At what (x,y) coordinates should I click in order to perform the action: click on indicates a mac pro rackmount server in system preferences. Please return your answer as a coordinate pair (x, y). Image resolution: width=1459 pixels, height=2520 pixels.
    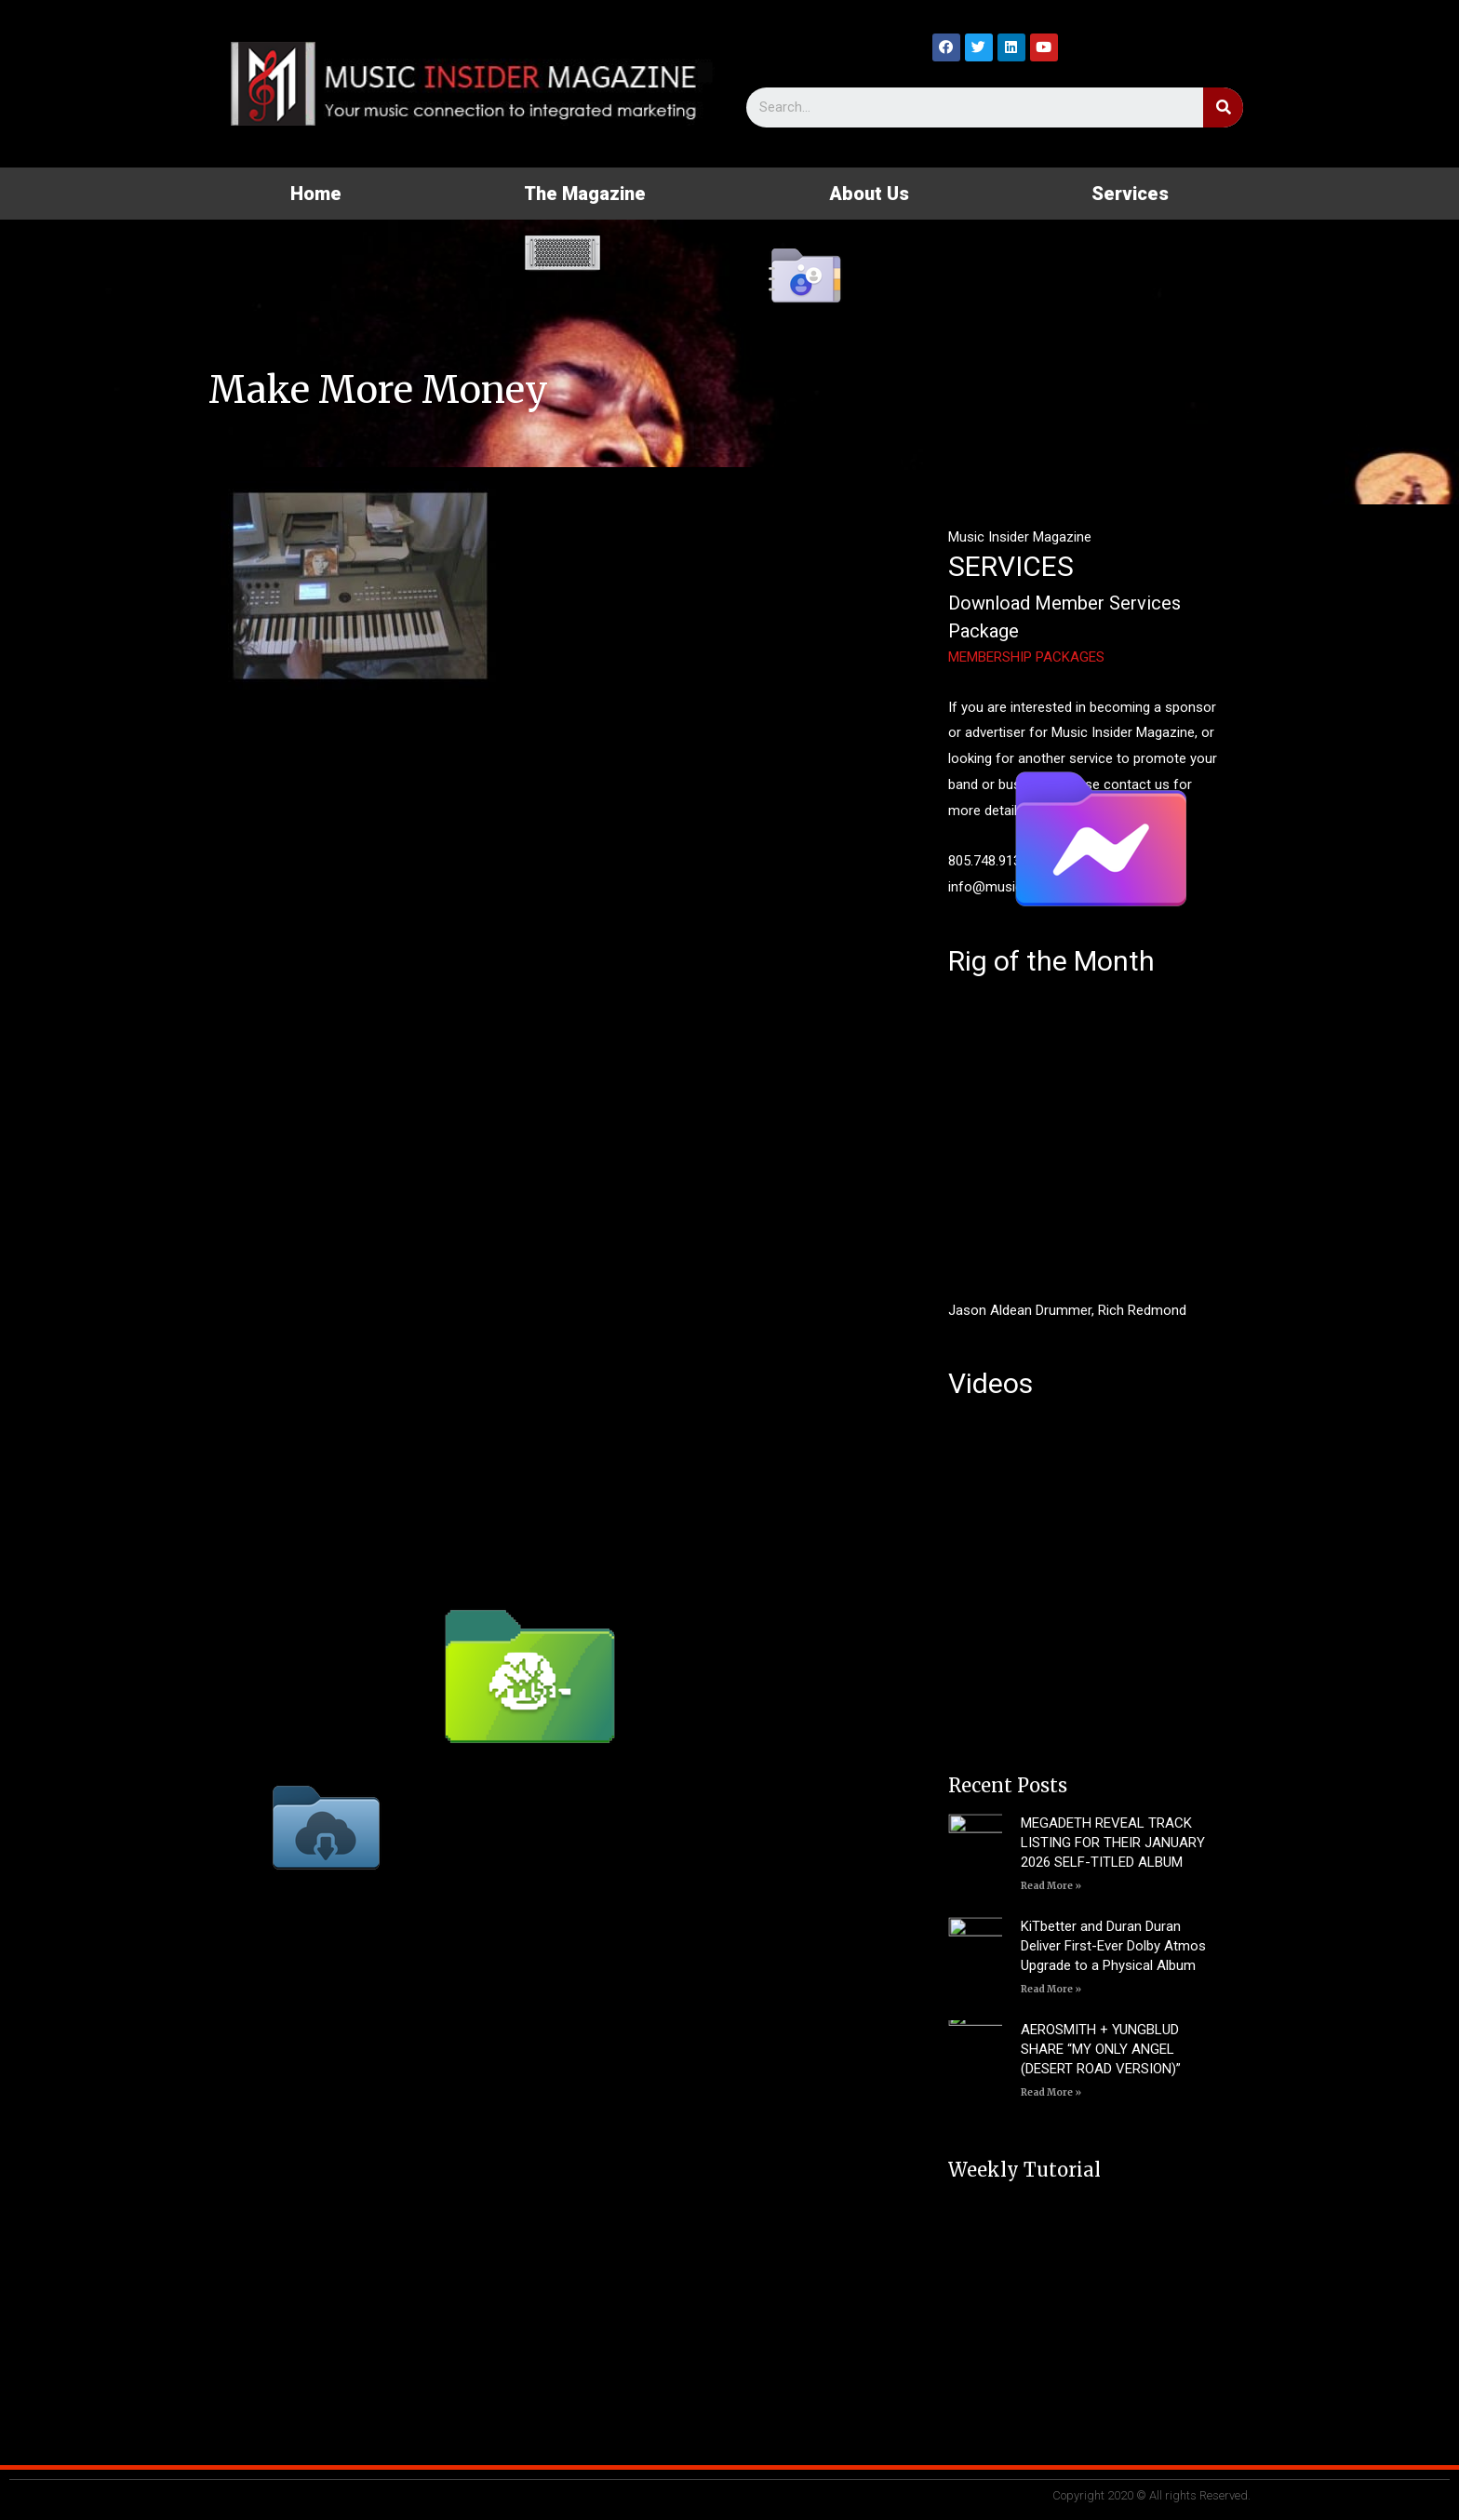
    Looking at the image, I should click on (562, 252).